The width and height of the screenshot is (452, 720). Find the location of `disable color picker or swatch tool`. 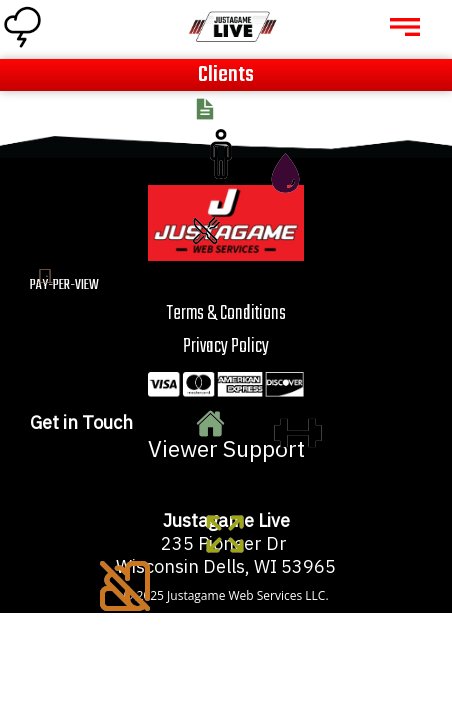

disable color picker or swatch tool is located at coordinates (125, 586).